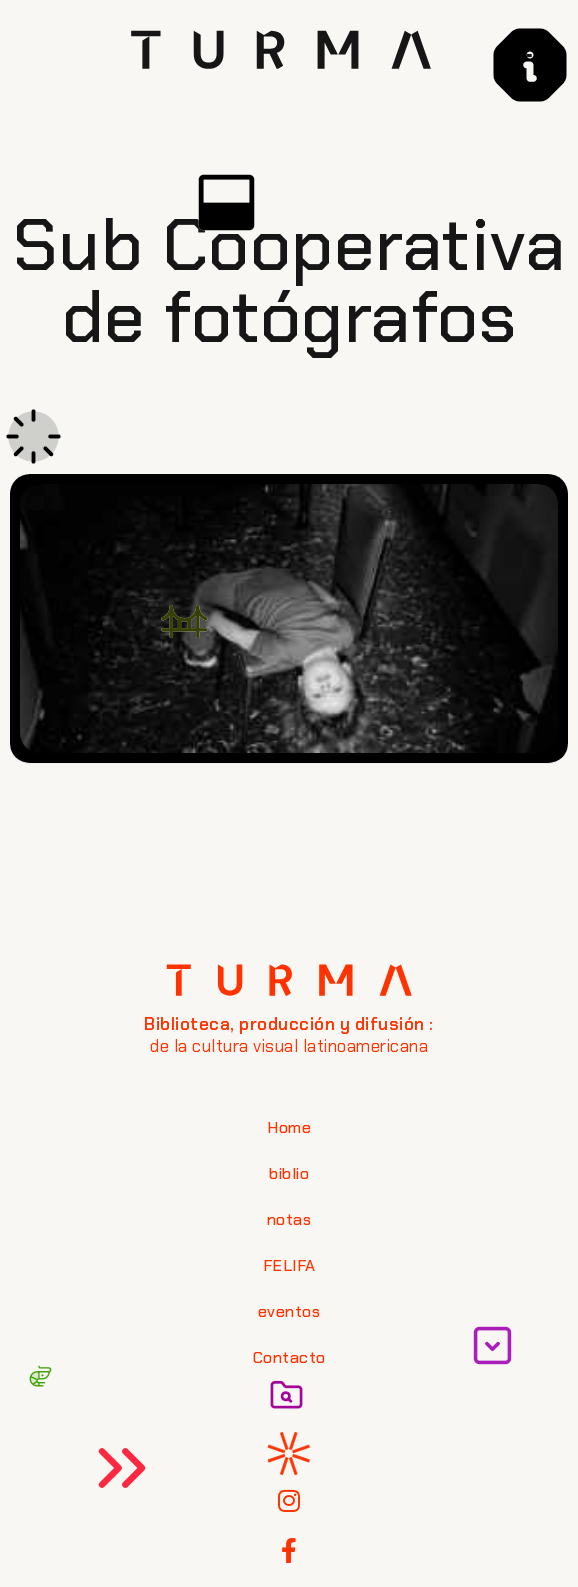  What do you see at coordinates (492, 1345) in the screenshot?
I see `expand content or reveal more options` at bounding box center [492, 1345].